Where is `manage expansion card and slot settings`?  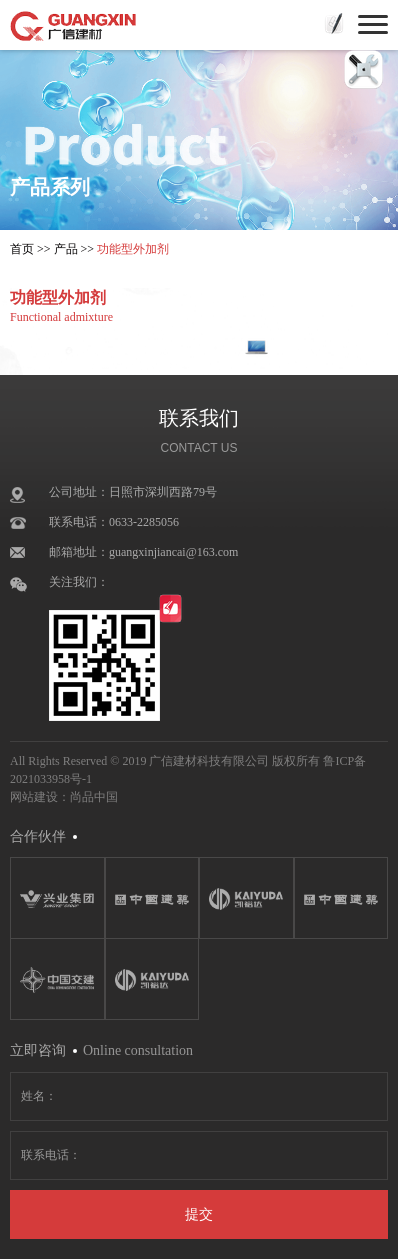
manage expansion card and slot settings is located at coordinates (363, 69).